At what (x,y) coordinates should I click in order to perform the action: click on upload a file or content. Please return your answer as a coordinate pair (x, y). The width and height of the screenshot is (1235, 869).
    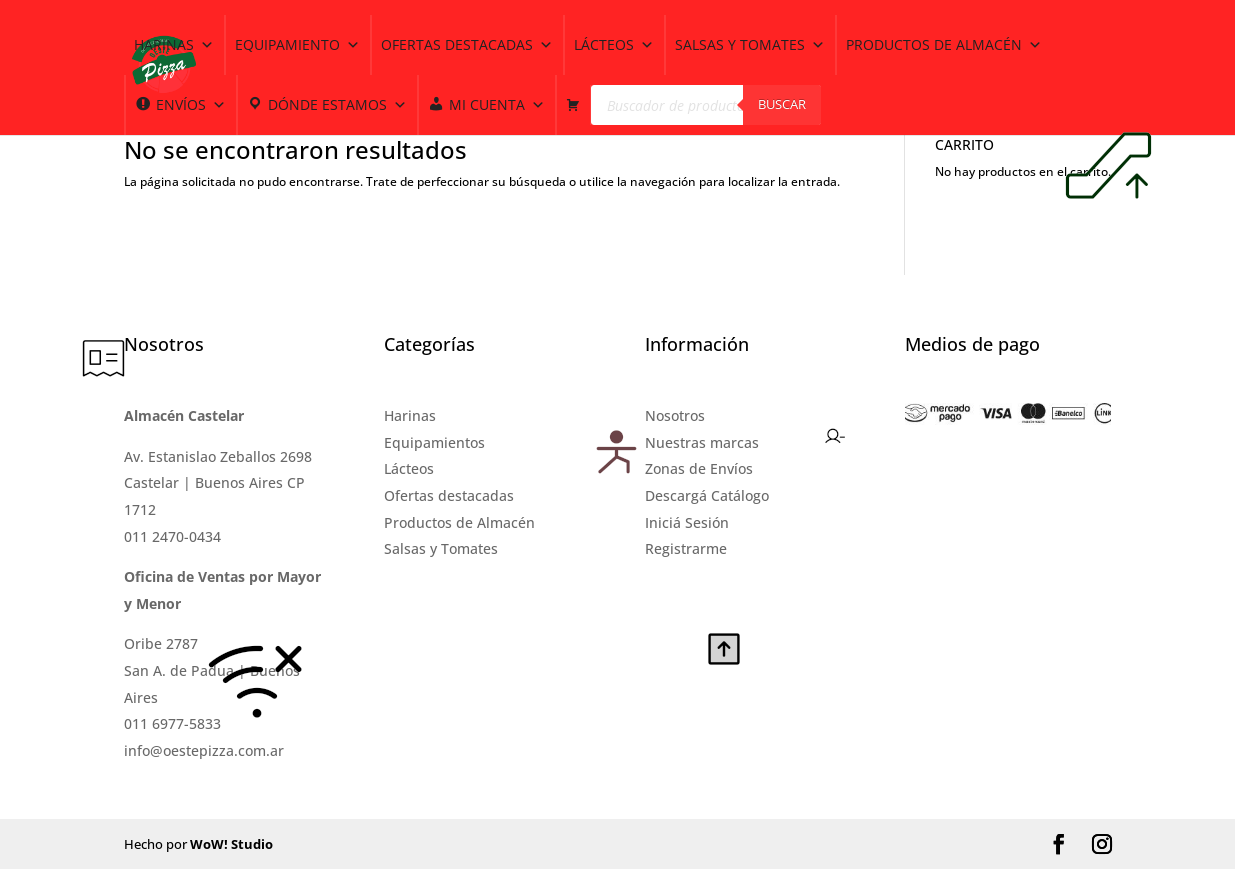
    Looking at the image, I should click on (724, 649).